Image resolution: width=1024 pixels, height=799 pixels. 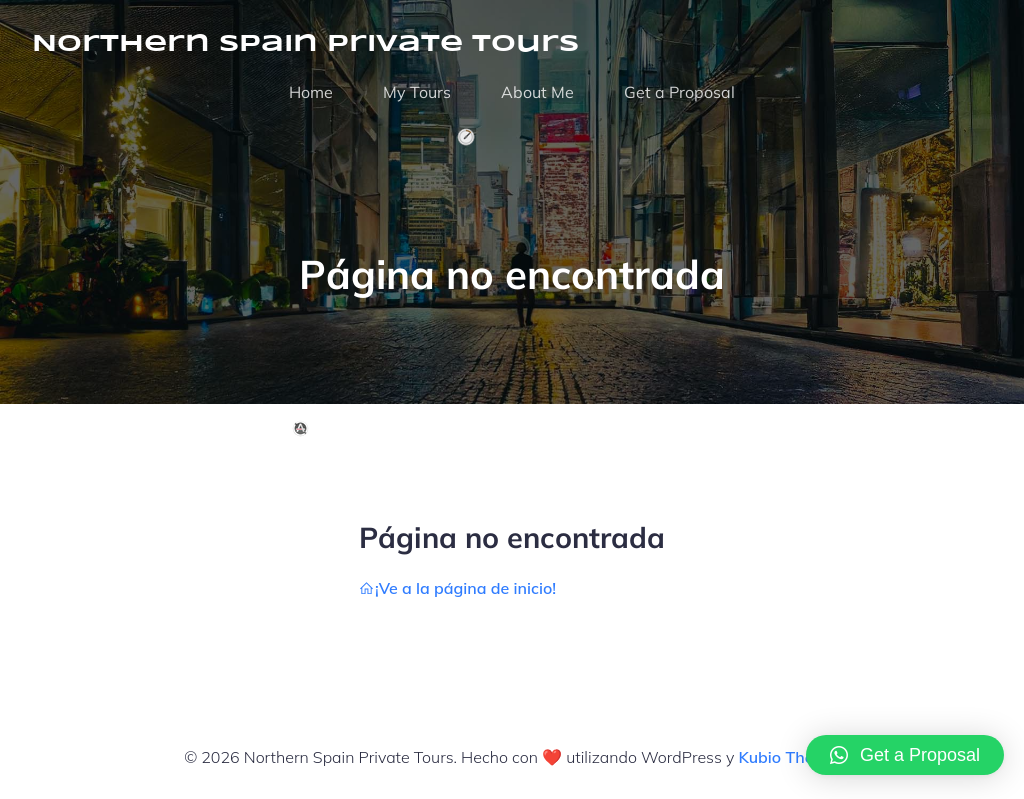 What do you see at coordinates (466, 137) in the screenshot?
I see `open sysprof system profiler` at bounding box center [466, 137].